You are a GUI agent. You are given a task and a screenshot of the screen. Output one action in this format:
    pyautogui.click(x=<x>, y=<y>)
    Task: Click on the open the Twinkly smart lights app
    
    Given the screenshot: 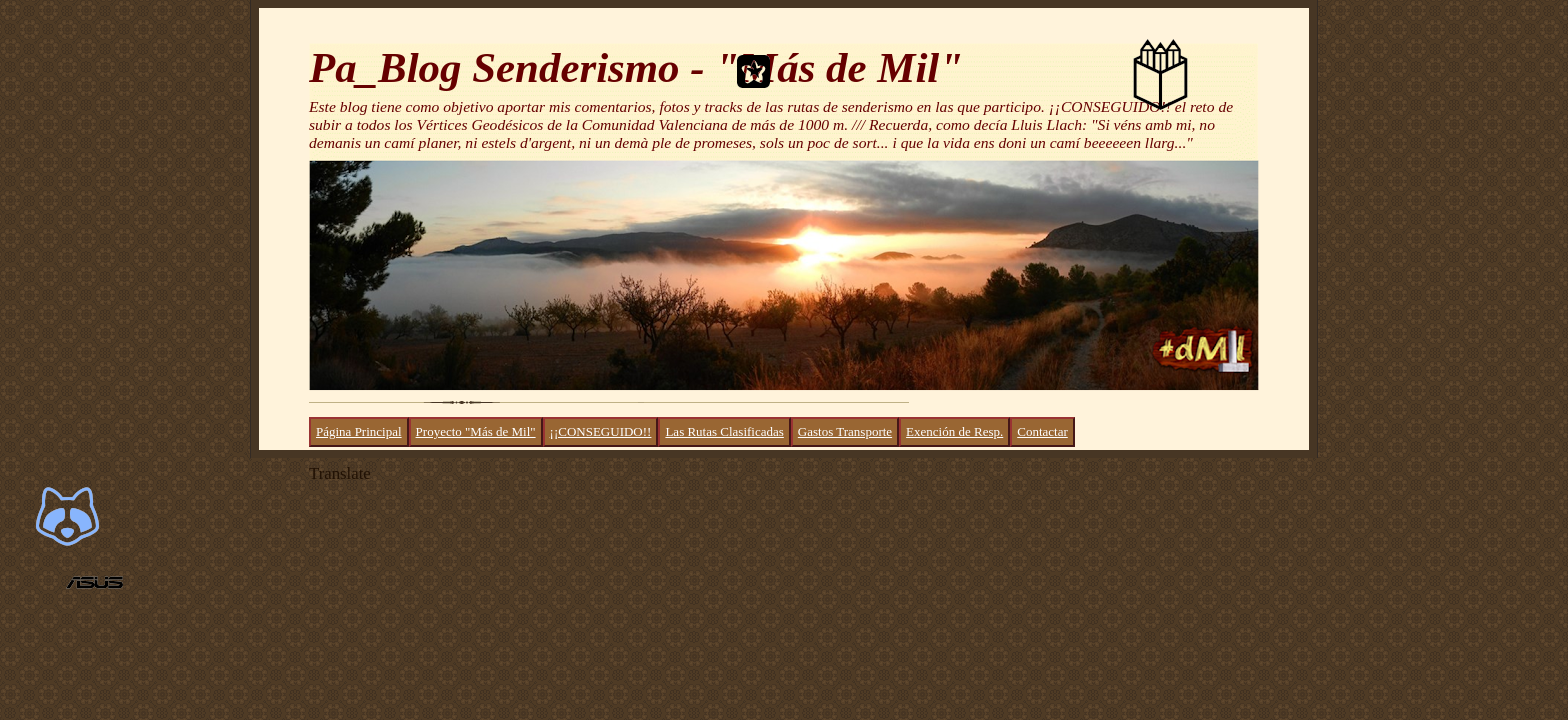 What is the action you would take?
    pyautogui.click(x=753, y=71)
    